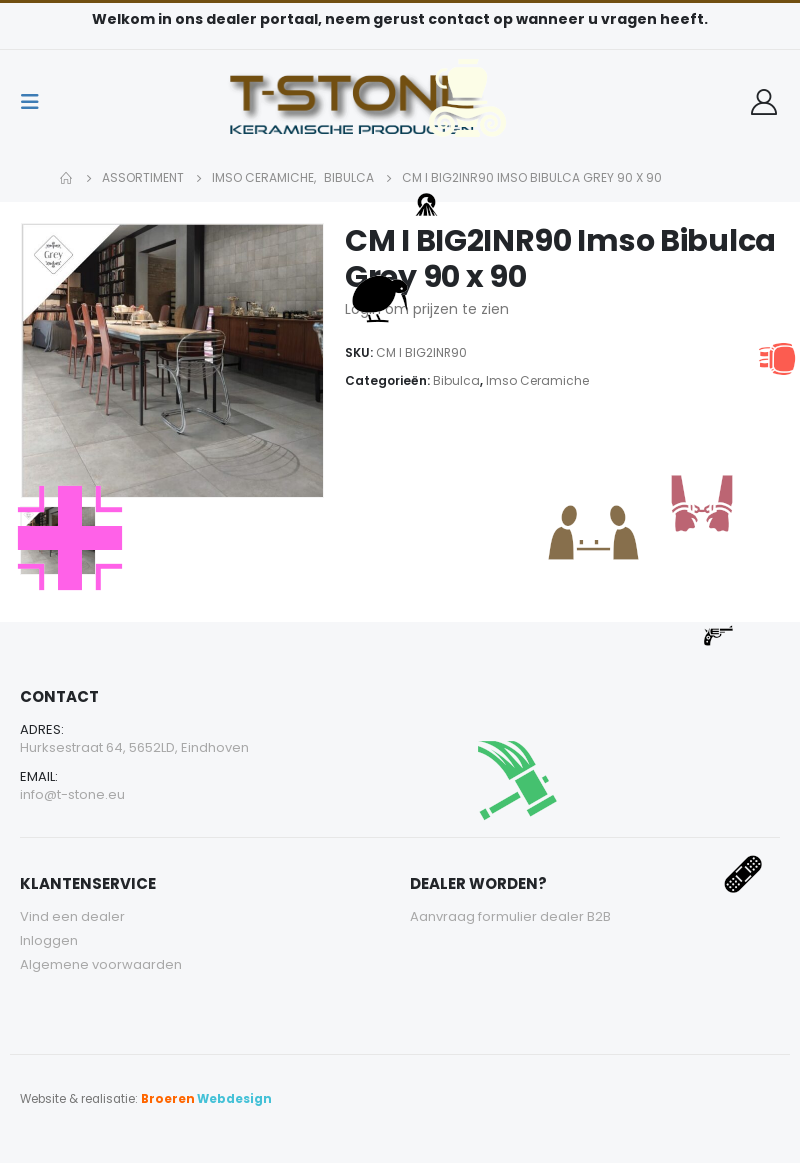 The image size is (800, 1163). Describe the element at coordinates (467, 97) in the screenshot. I see `decorative item or artifact in a game inventory` at that location.